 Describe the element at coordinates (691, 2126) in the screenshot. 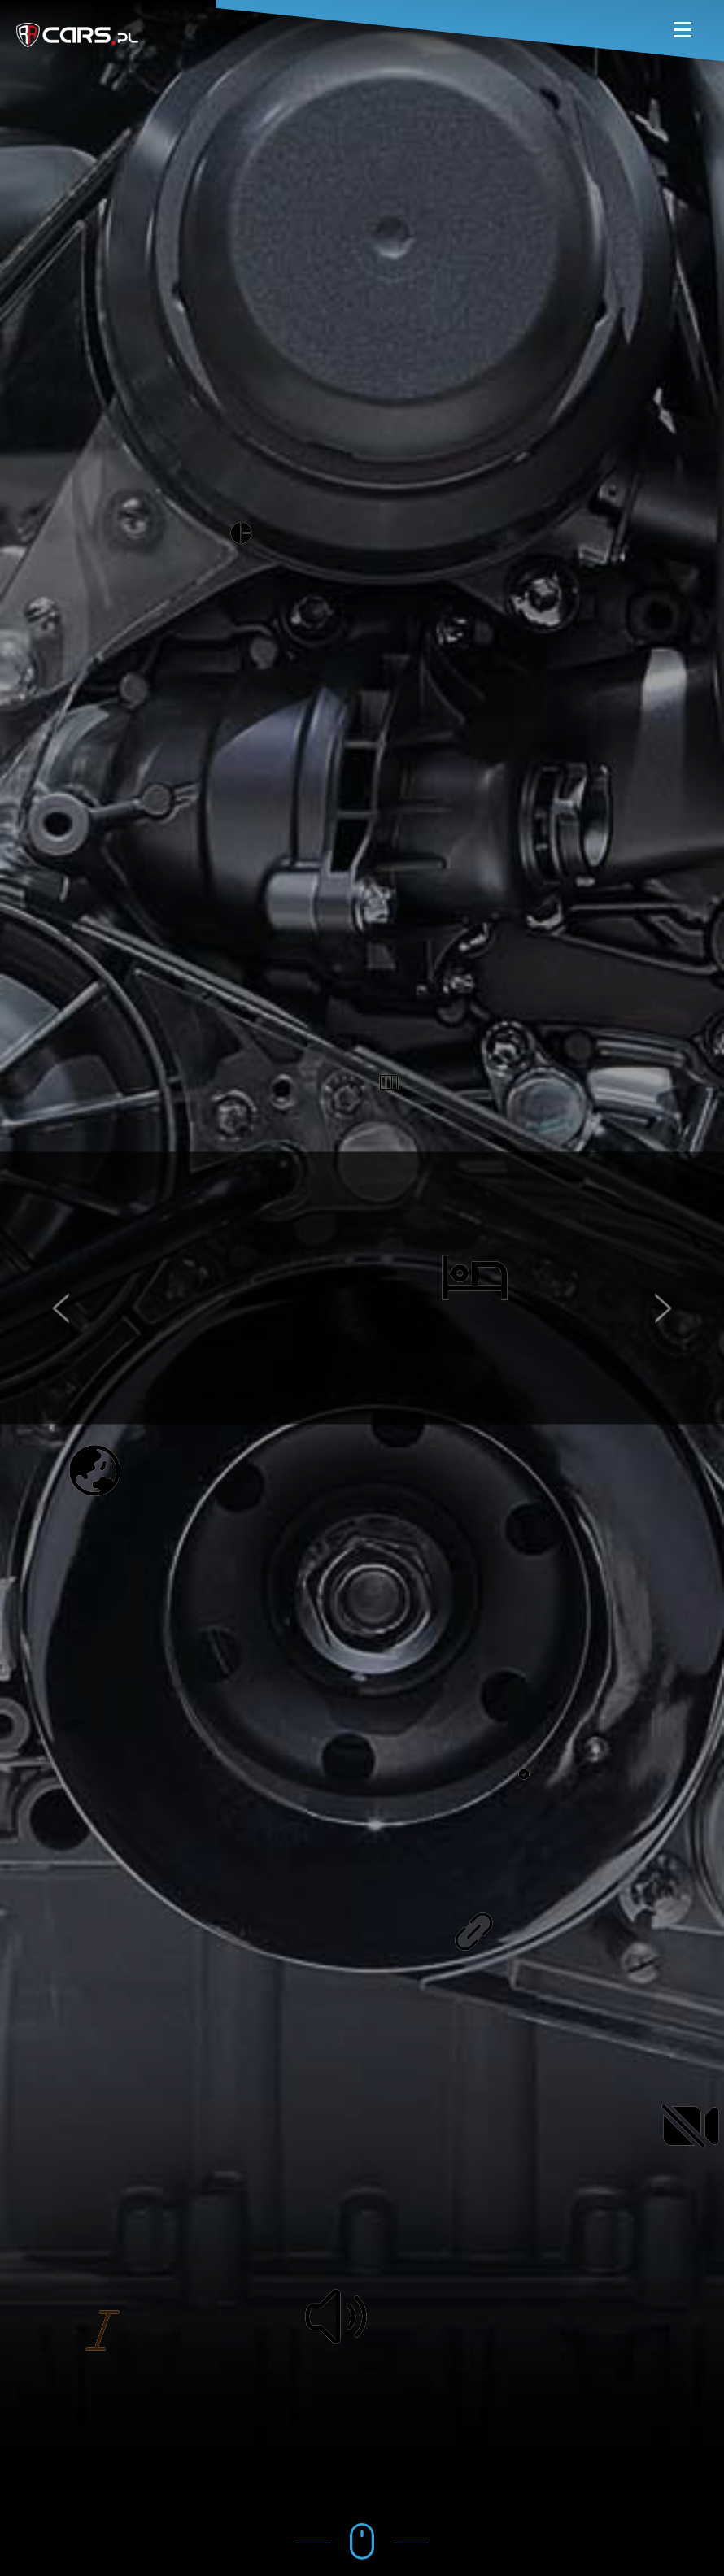

I see `turn off video camera` at that location.